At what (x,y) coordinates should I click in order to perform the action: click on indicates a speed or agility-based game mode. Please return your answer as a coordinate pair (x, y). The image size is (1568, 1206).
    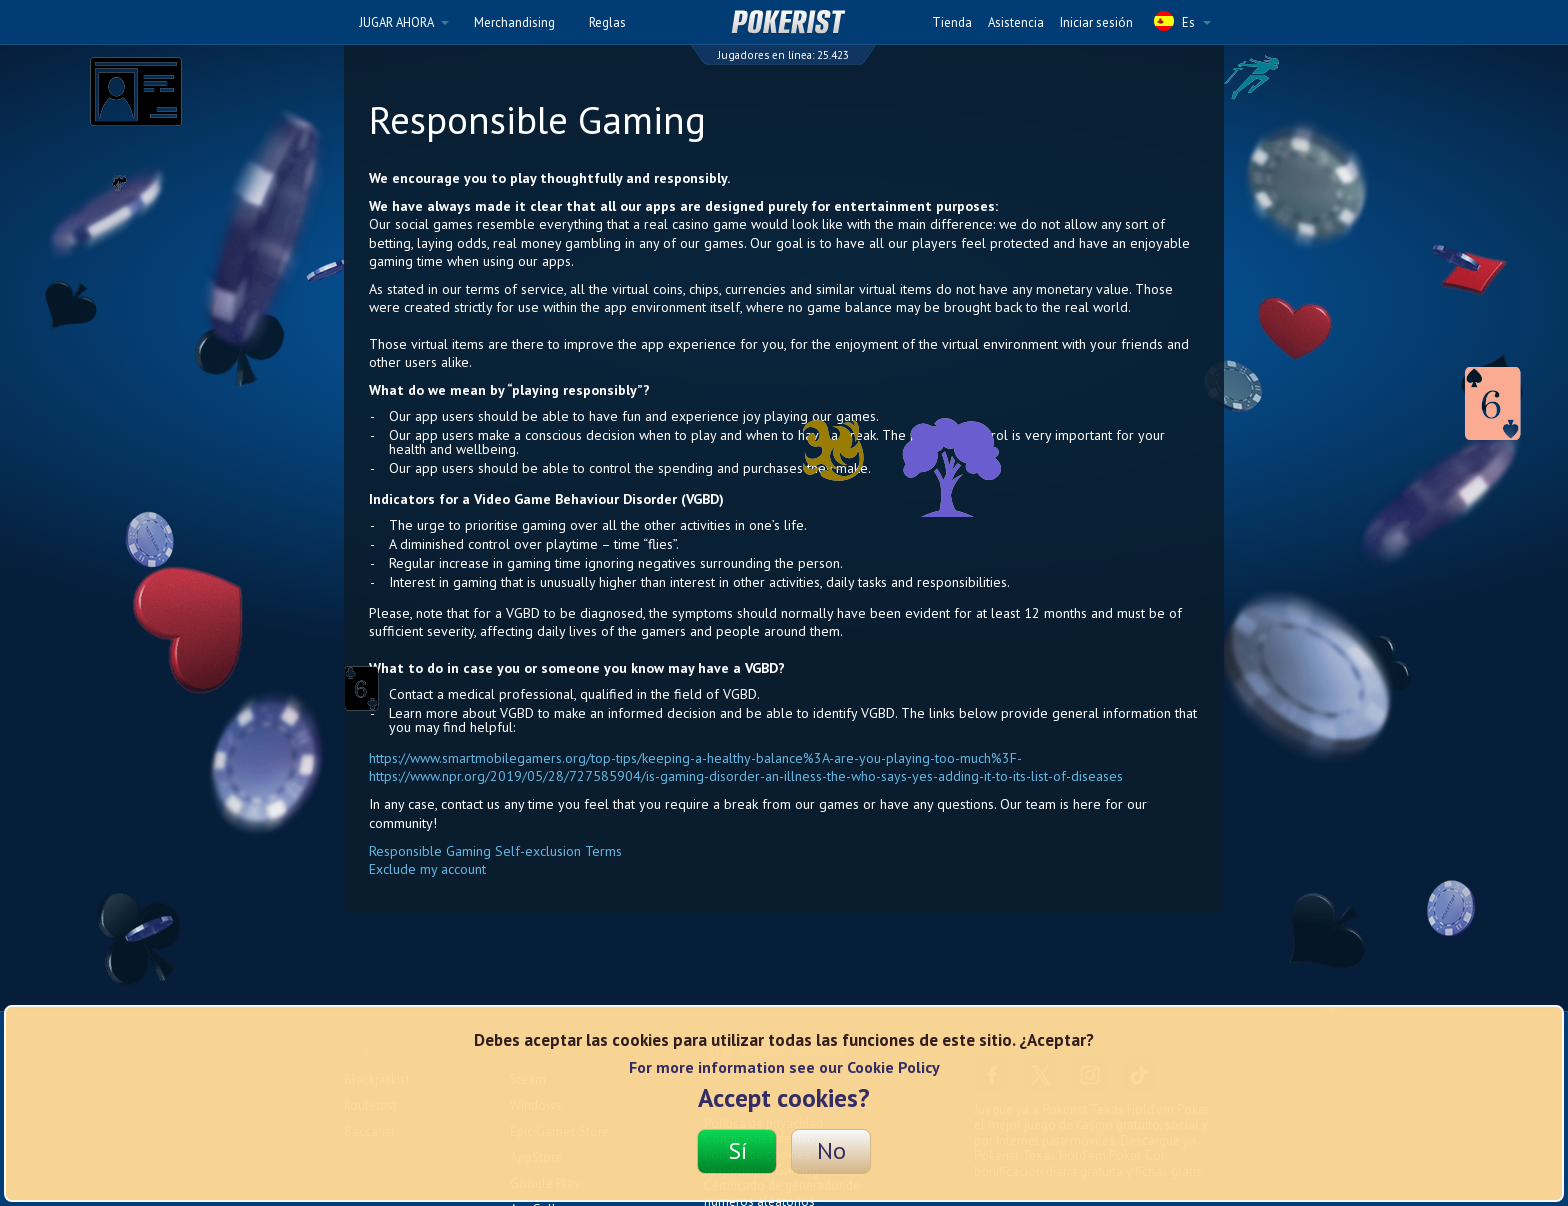
    Looking at the image, I should click on (1251, 77).